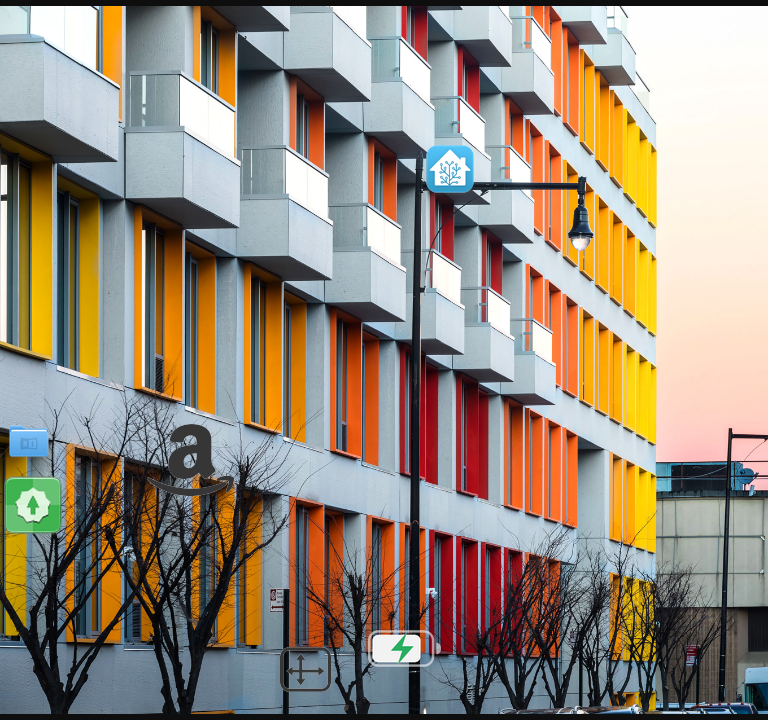 The width and height of the screenshot is (768, 720). What do you see at coordinates (190, 461) in the screenshot?
I see `open the amazon store app` at bounding box center [190, 461].